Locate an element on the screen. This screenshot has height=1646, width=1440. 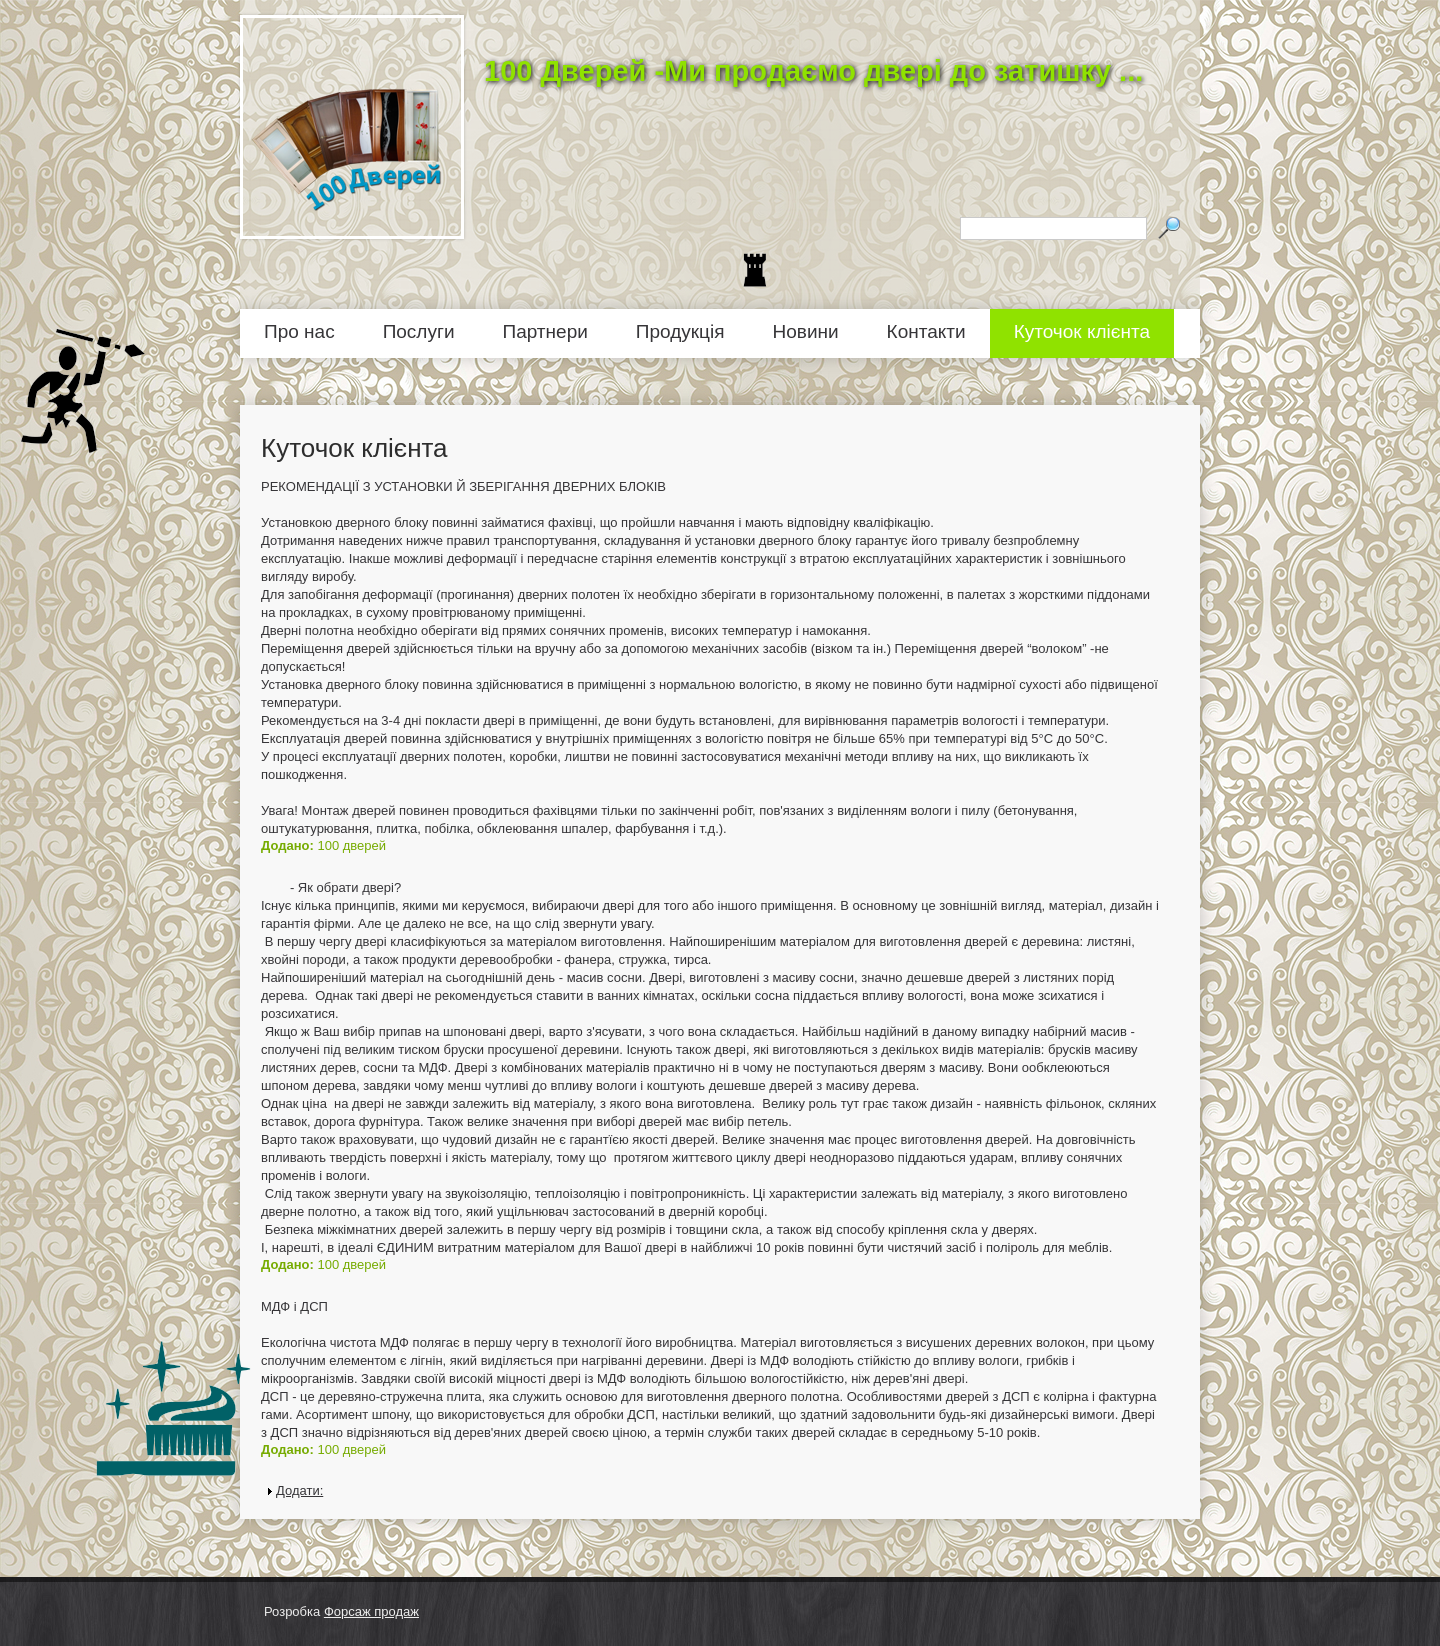
access dental care or oral hygiene settings is located at coordinates (172, 1415).